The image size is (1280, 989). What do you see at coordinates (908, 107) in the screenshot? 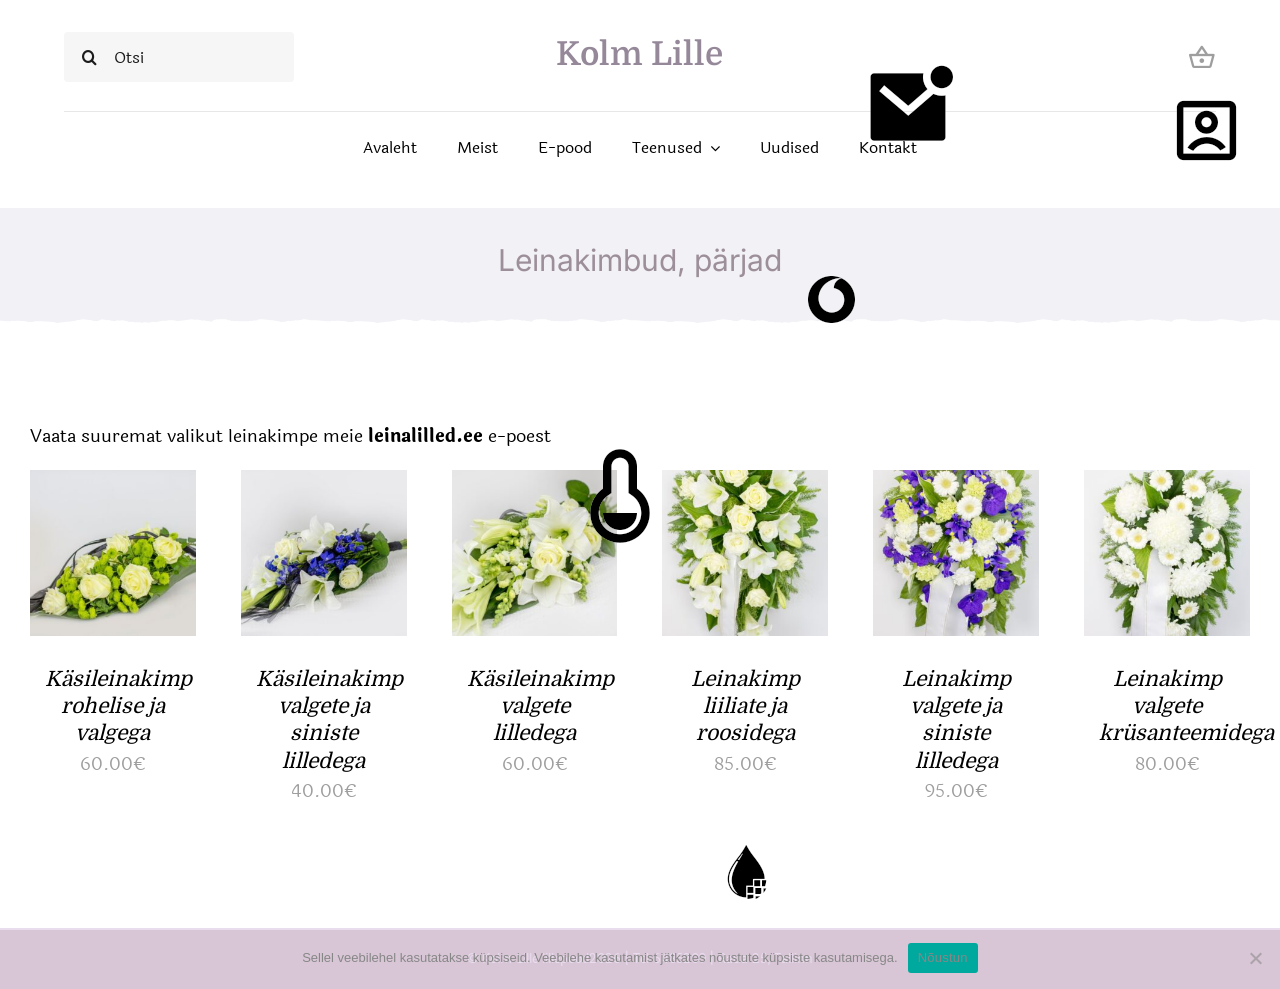
I see `indicates unread mail or messages` at bounding box center [908, 107].